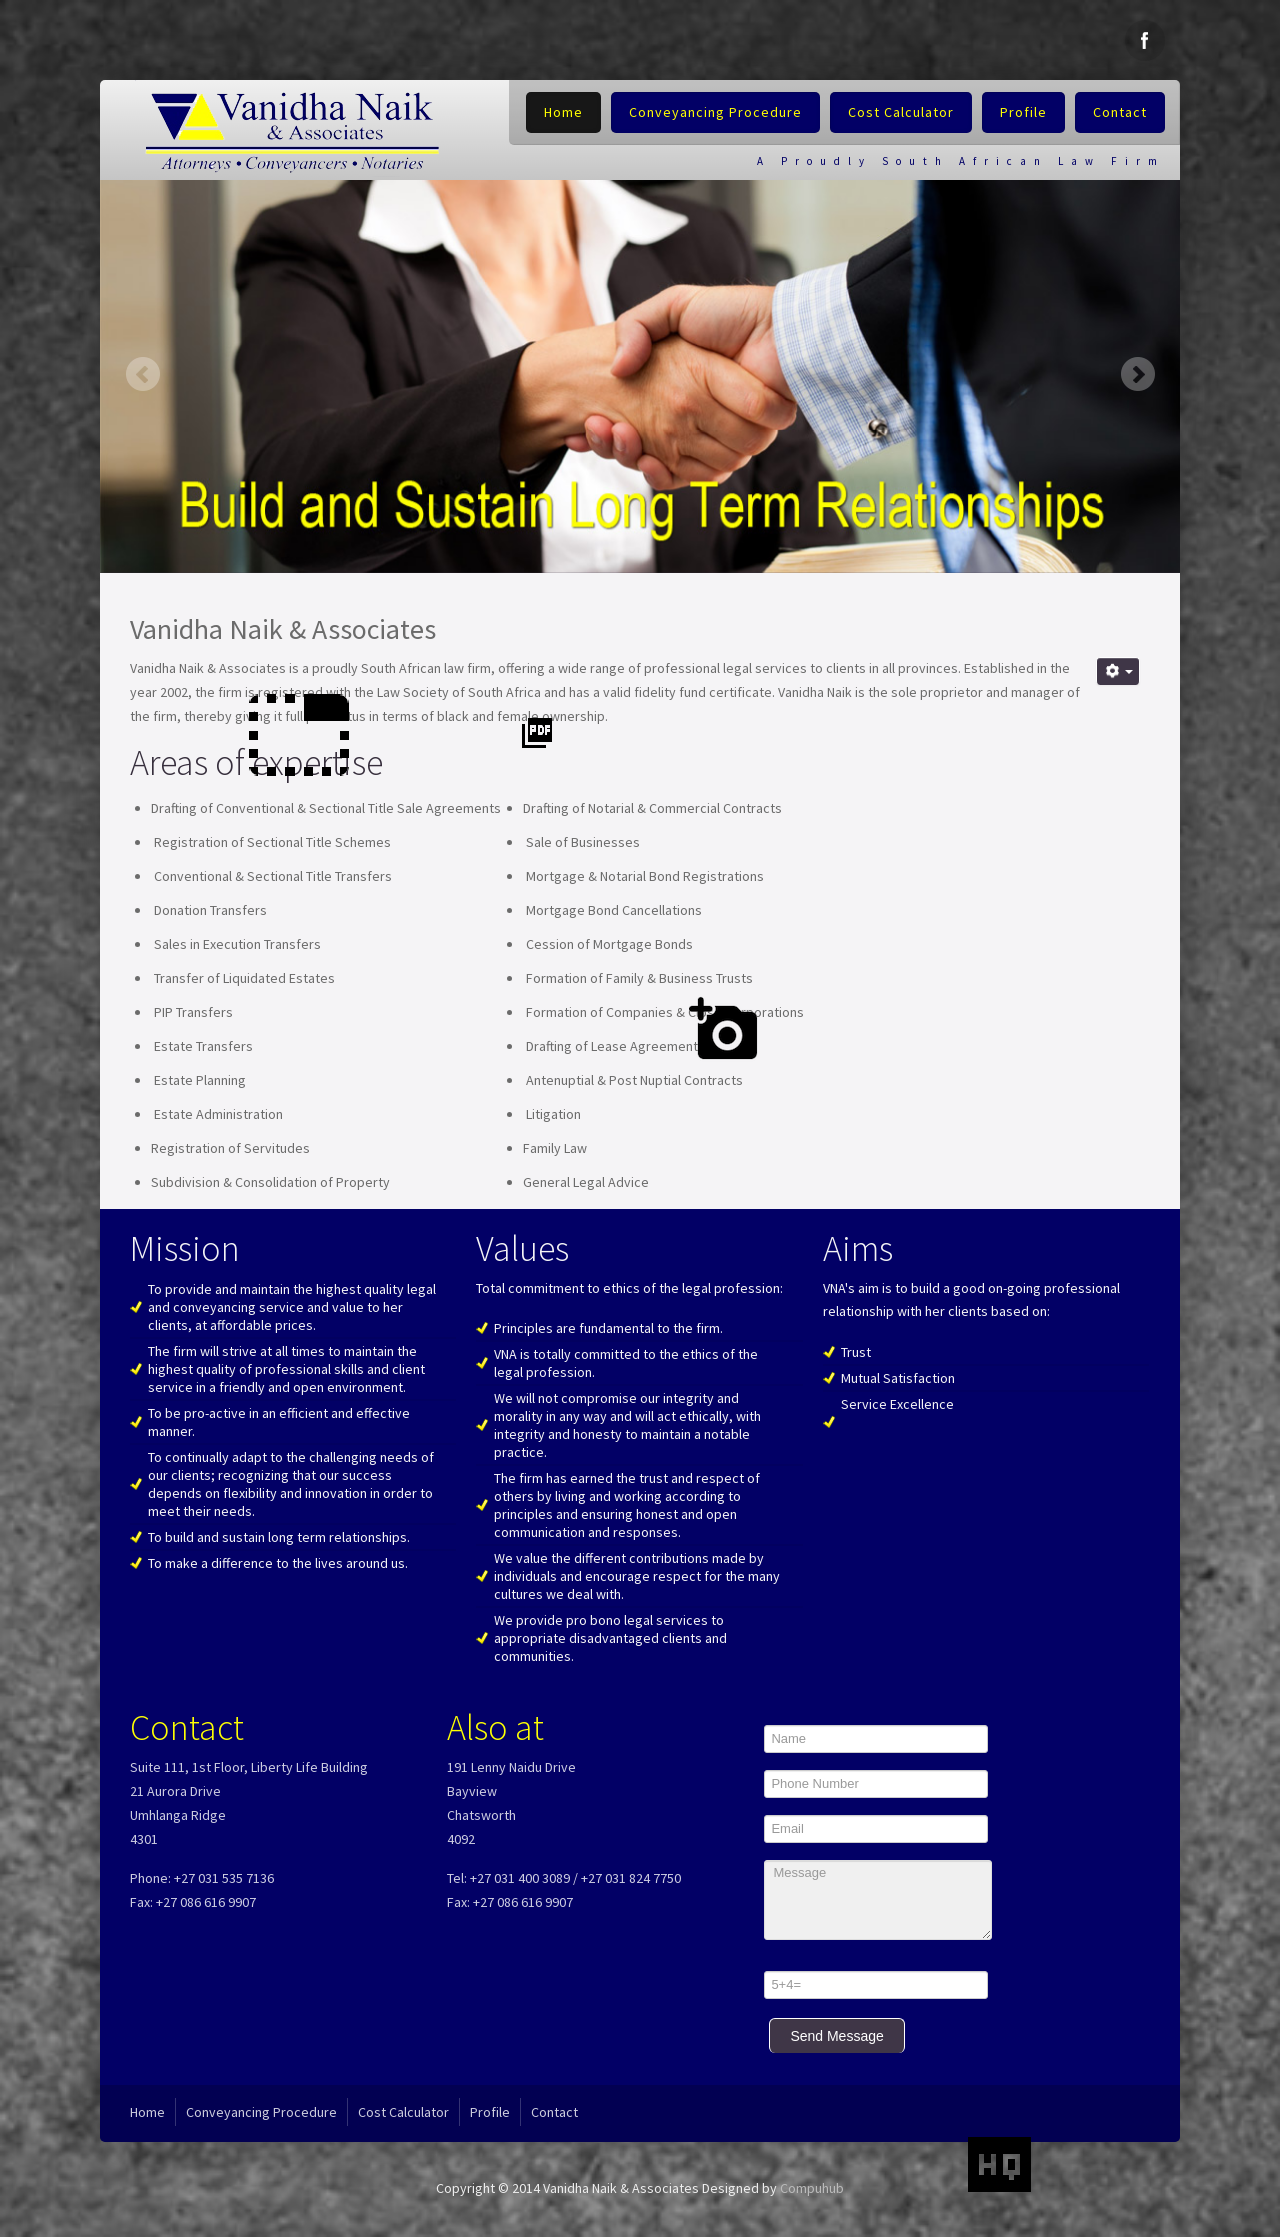 This screenshot has width=1280, height=2237. I want to click on add a new photo, so click(724, 1029).